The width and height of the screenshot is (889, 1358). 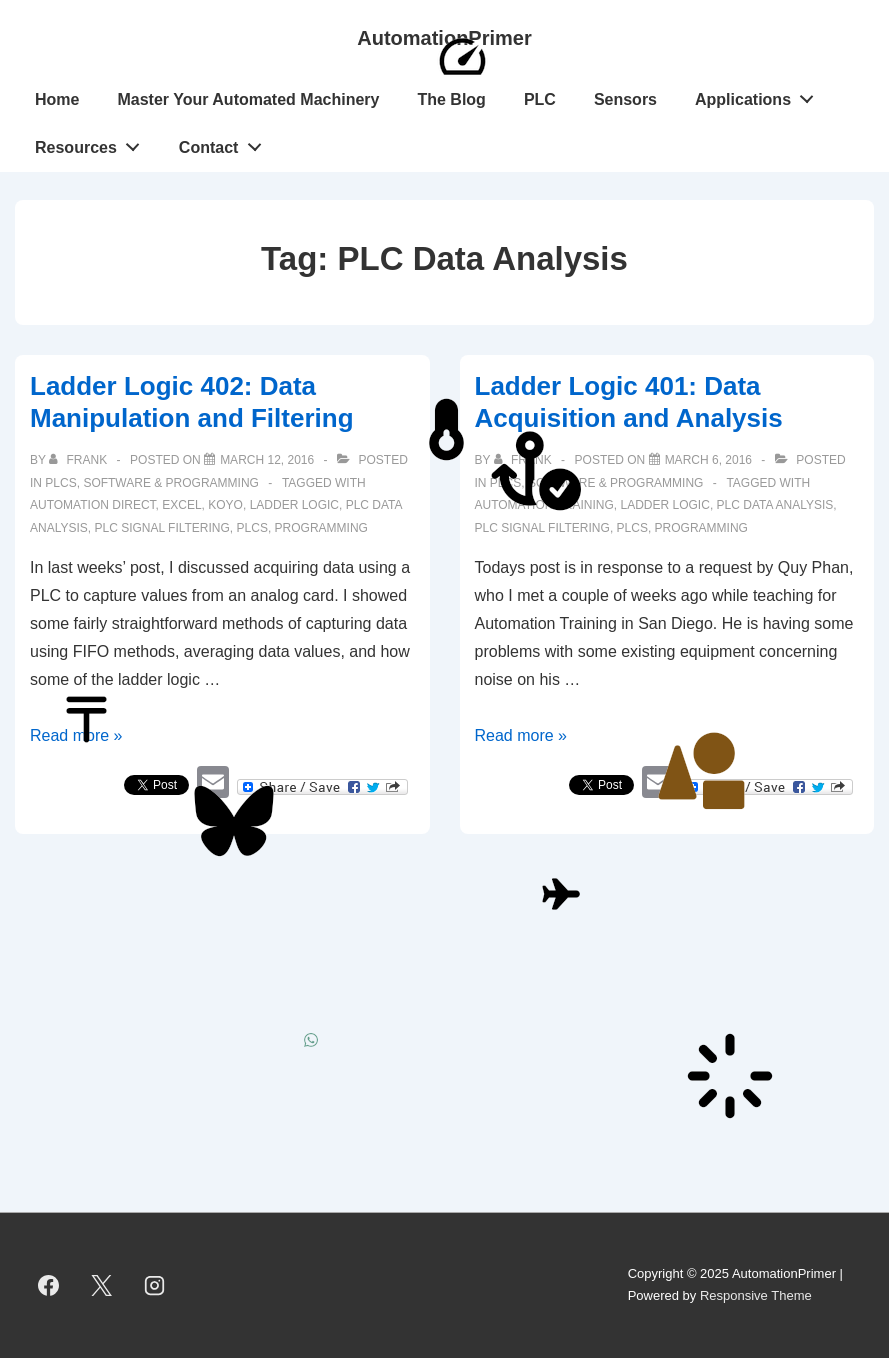 I want to click on verified anchor point or location, so click(x=534, y=468).